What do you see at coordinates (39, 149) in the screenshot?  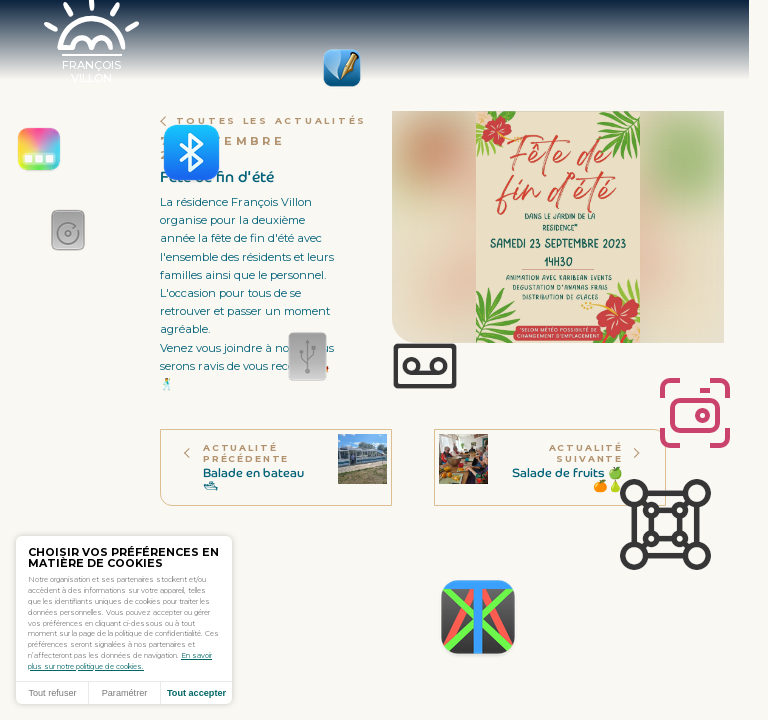 I see `adjust display color and calibration settings` at bounding box center [39, 149].